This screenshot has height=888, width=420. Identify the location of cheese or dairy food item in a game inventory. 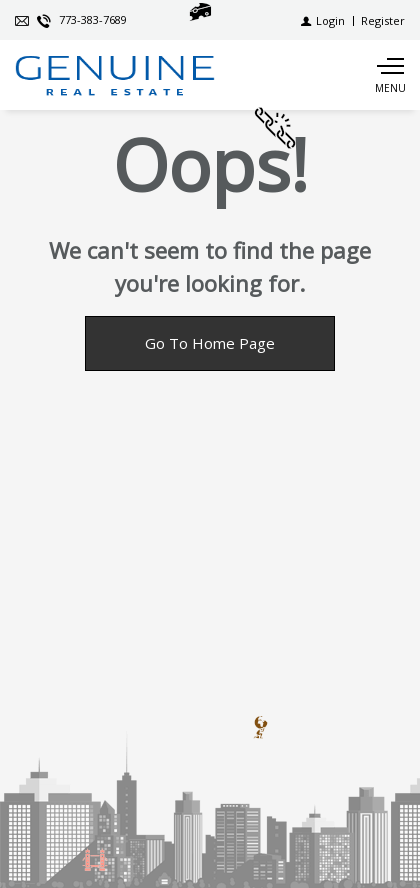
(200, 12).